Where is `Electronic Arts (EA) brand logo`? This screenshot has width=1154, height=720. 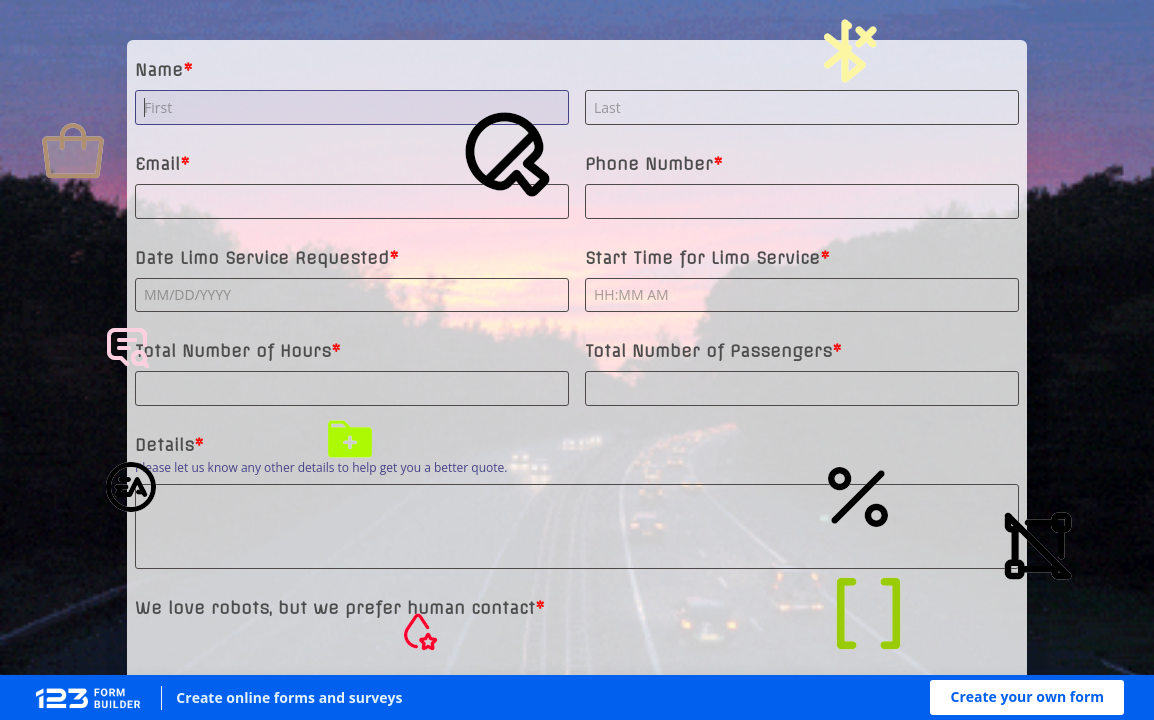
Electronic Arts (EA) brand logo is located at coordinates (131, 487).